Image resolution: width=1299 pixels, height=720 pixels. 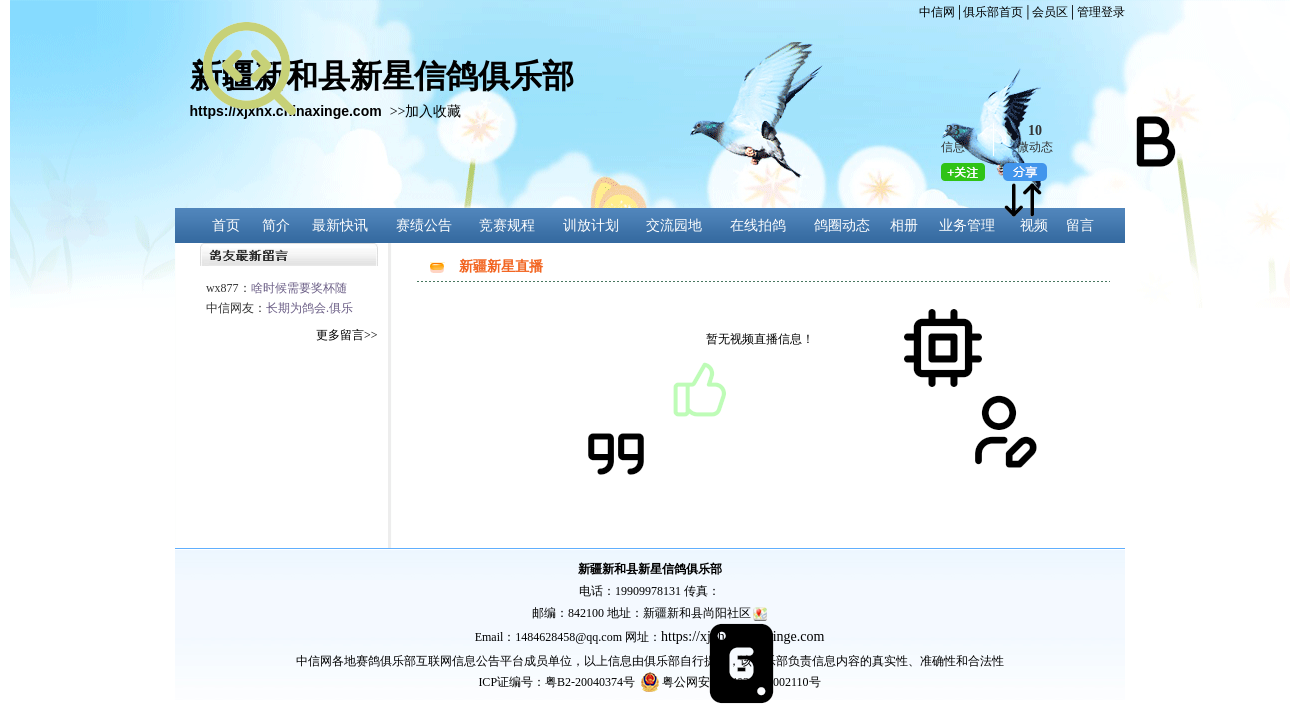 I want to click on scan or search through code, so click(x=249, y=68).